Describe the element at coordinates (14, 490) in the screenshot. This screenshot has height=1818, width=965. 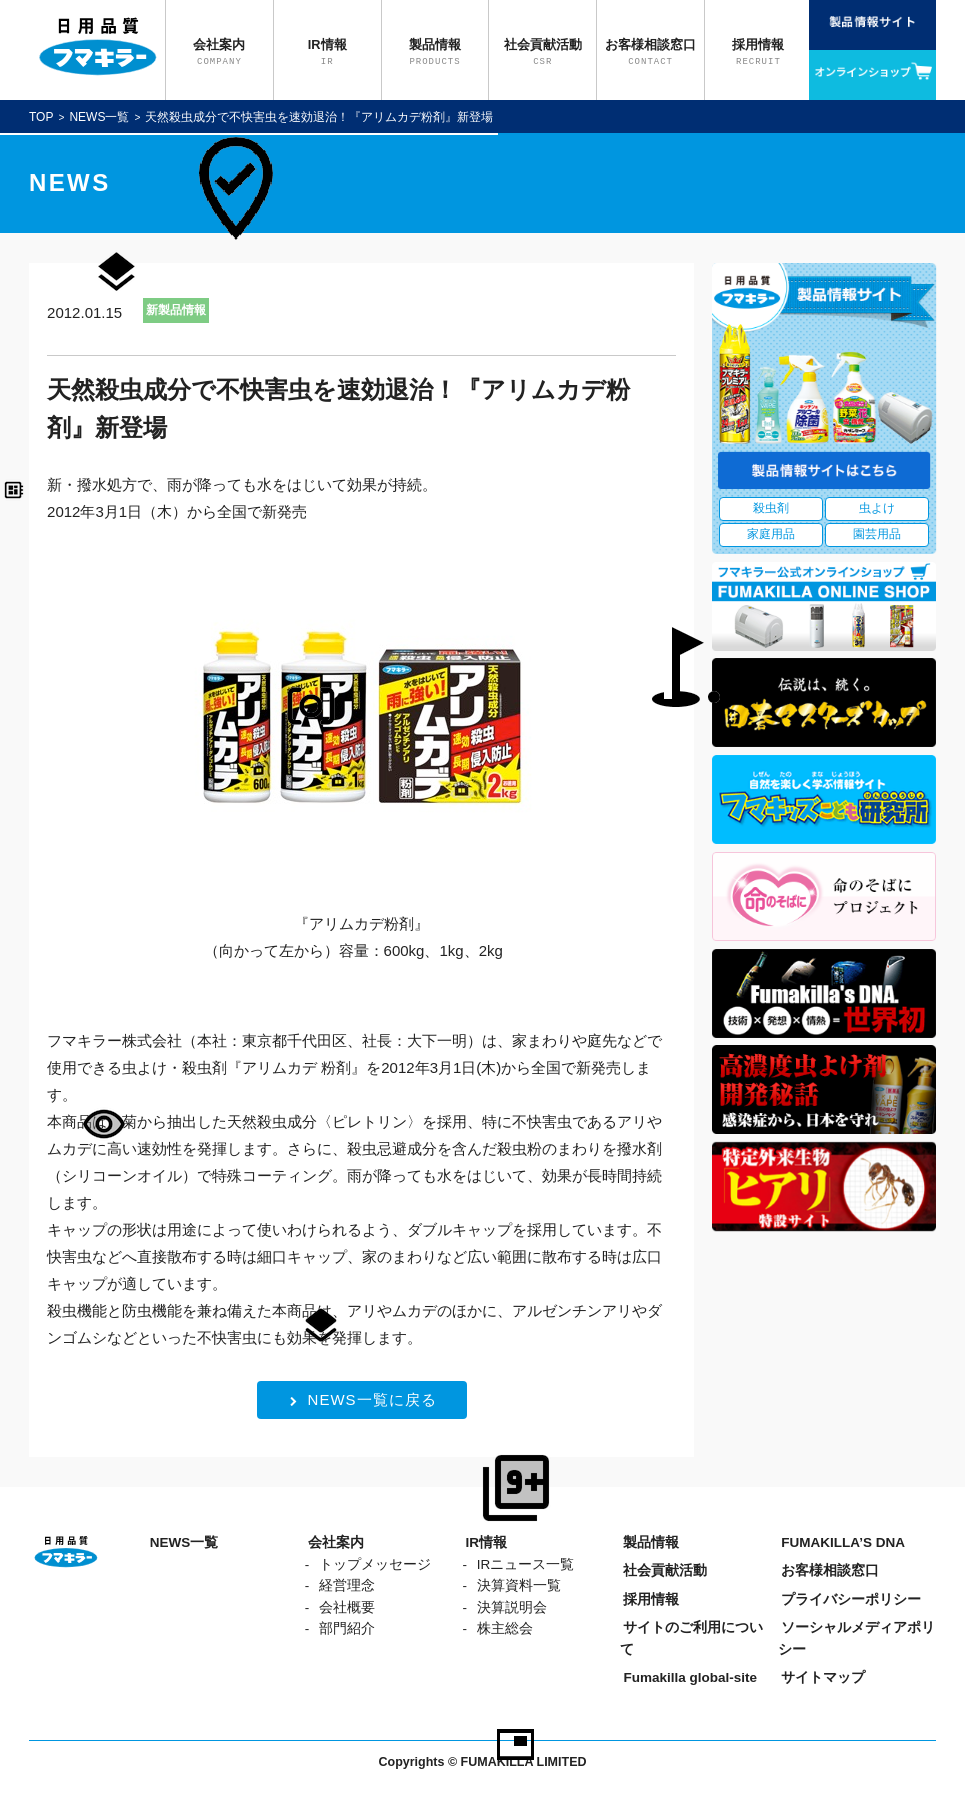
I see `access developer or hardware settings` at that location.